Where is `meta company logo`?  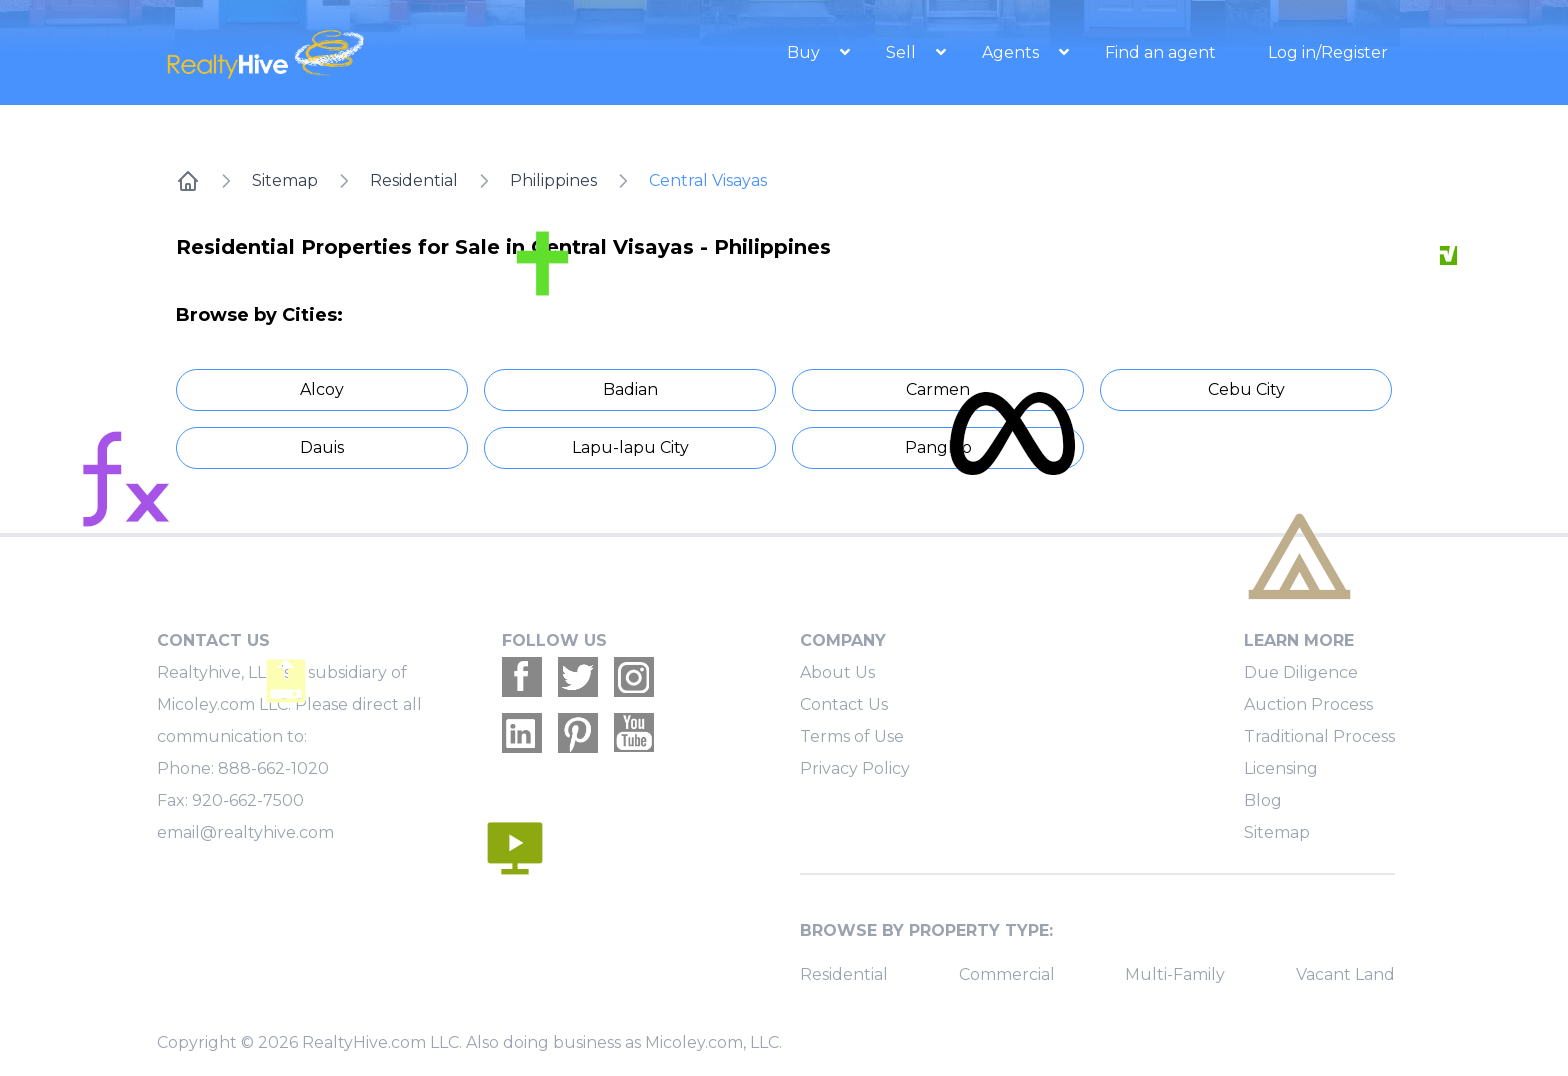
meta company logo is located at coordinates (1012, 433).